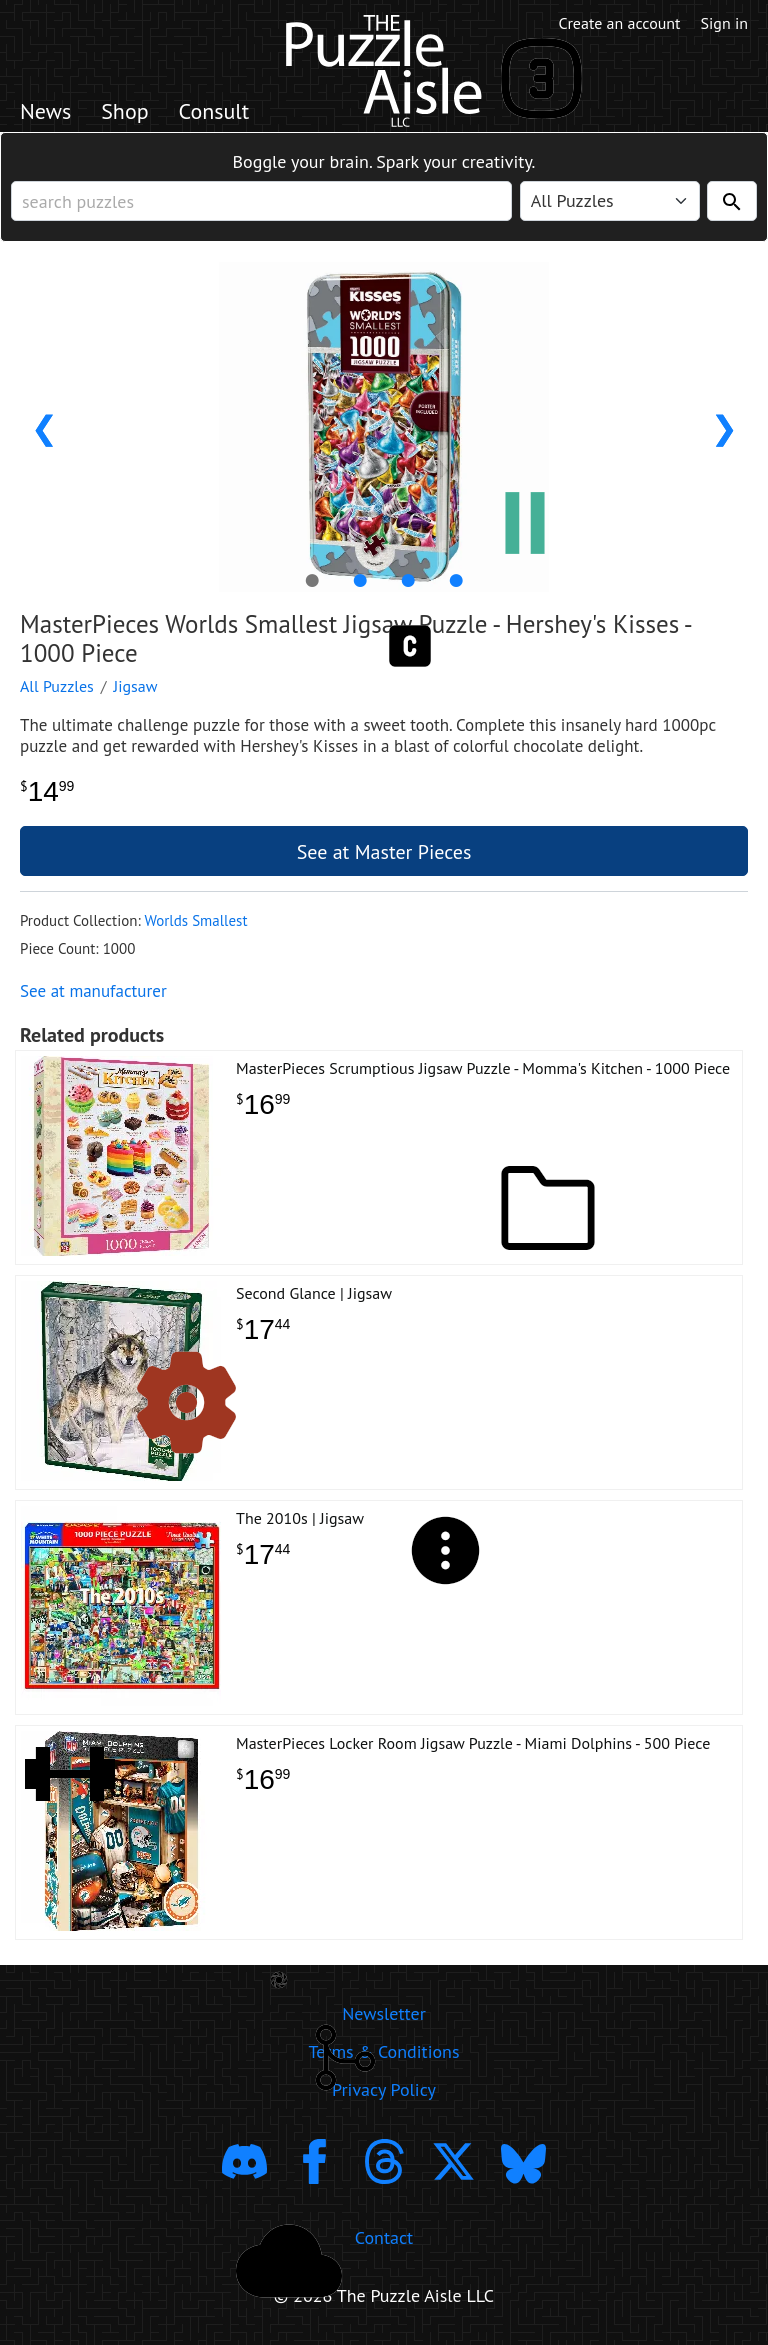 This screenshot has width=768, height=2345. I want to click on open more options menu, so click(445, 1550).